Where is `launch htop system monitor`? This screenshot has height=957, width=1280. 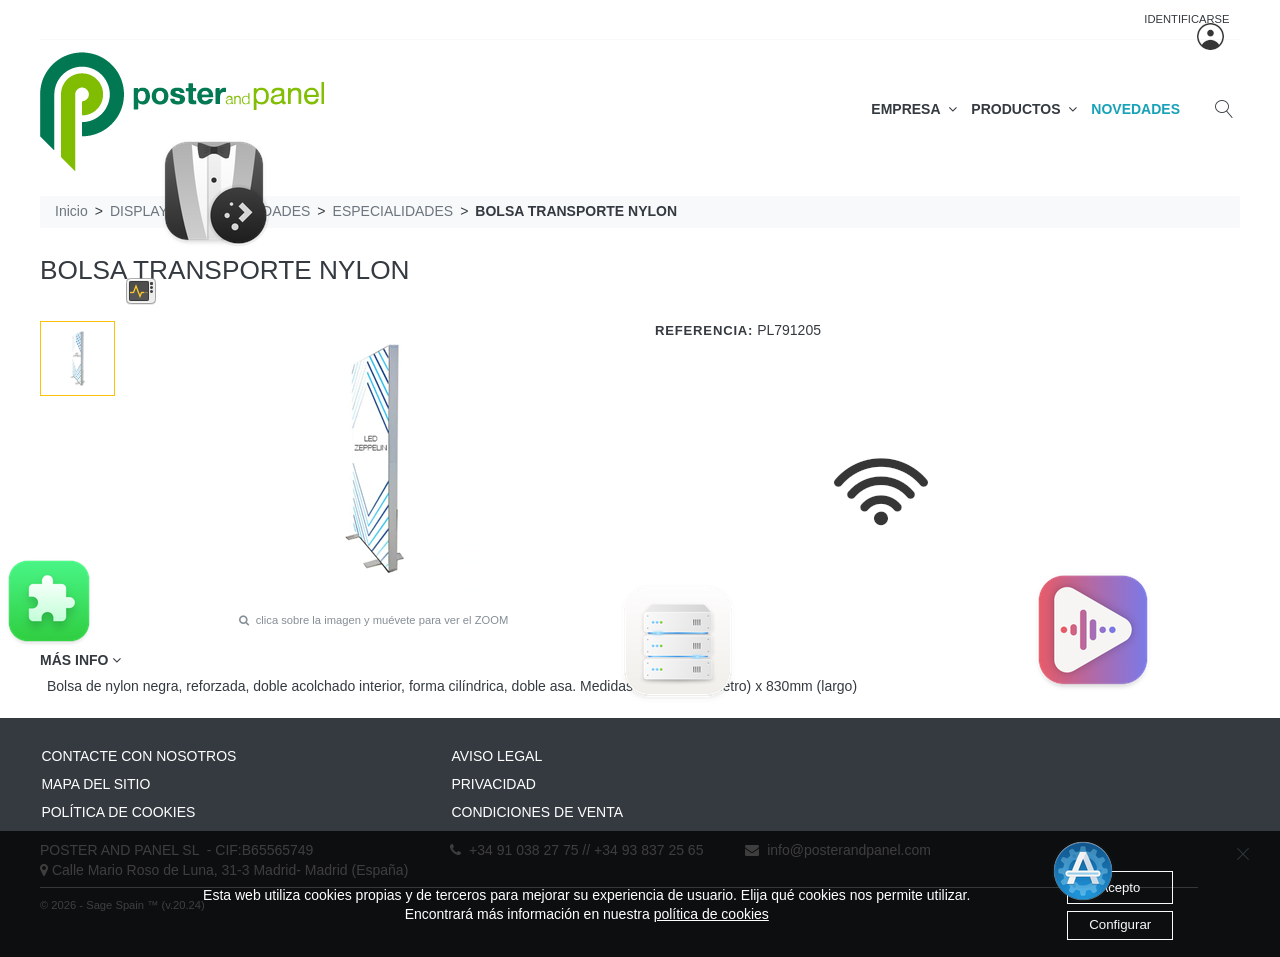
launch htop system monitor is located at coordinates (141, 291).